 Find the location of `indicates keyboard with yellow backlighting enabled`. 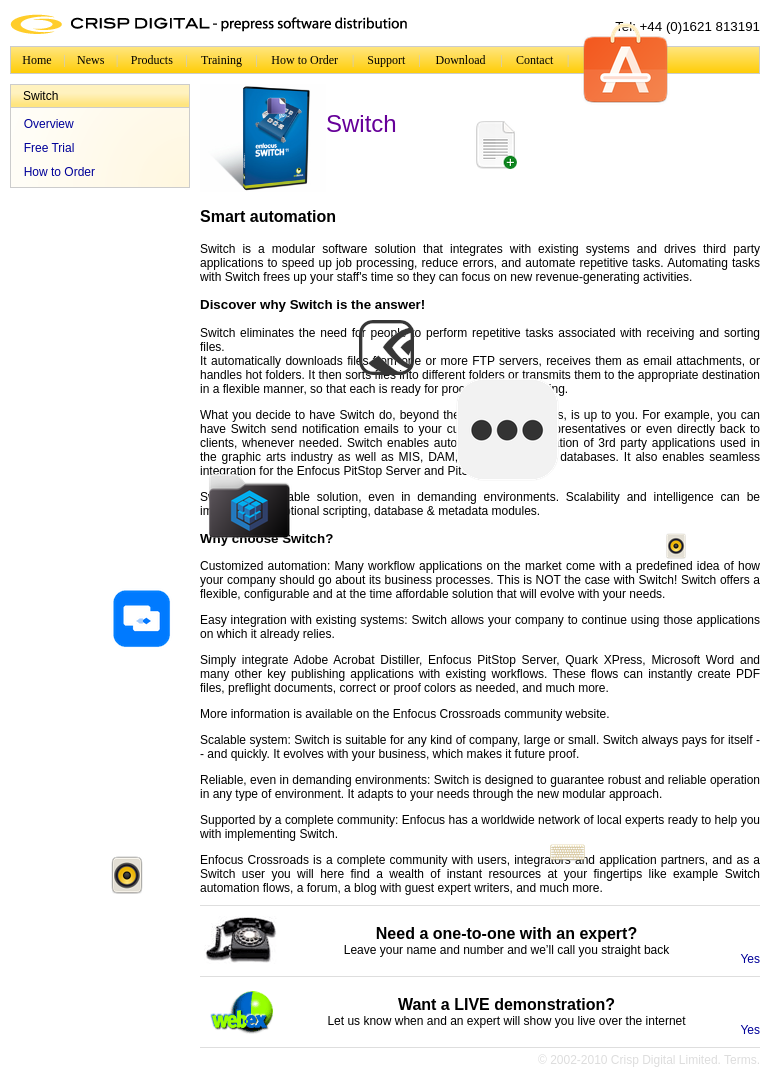

indicates keyboard with yellow backlighting enabled is located at coordinates (567, 852).